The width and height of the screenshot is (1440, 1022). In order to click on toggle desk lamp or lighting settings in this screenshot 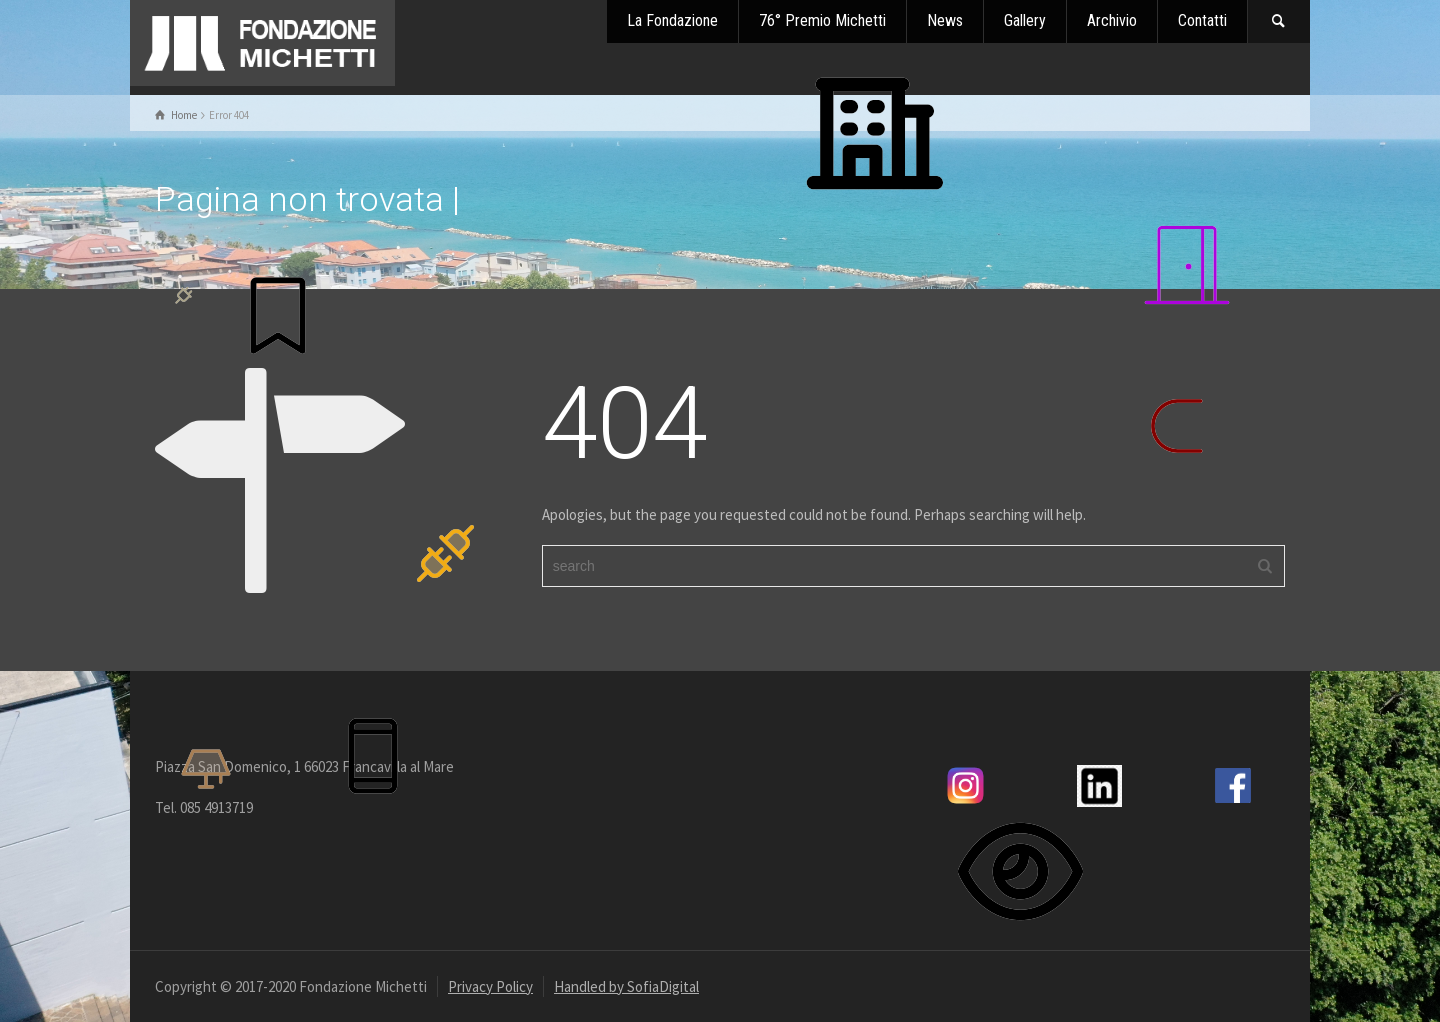, I will do `click(206, 769)`.